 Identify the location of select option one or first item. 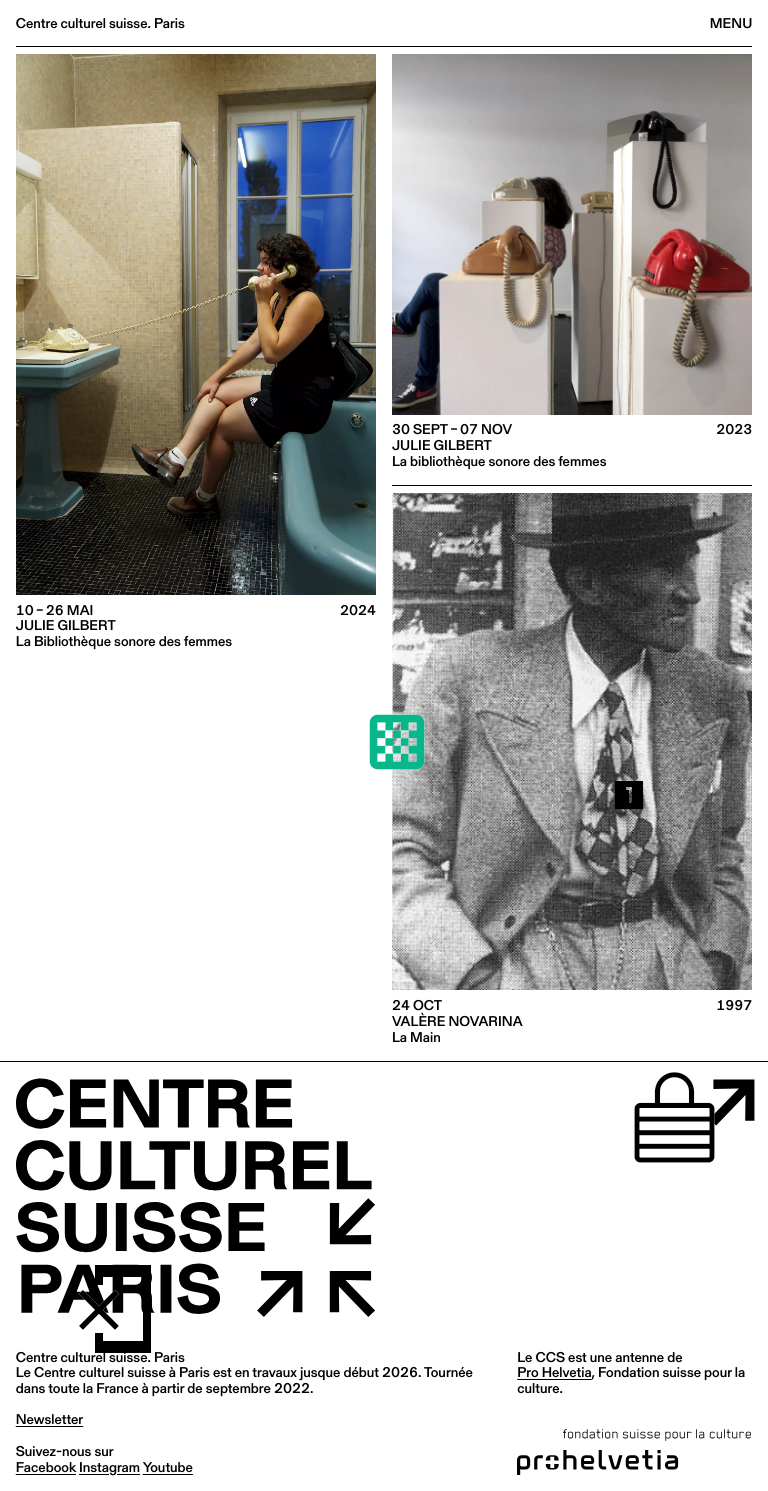
(629, 795).